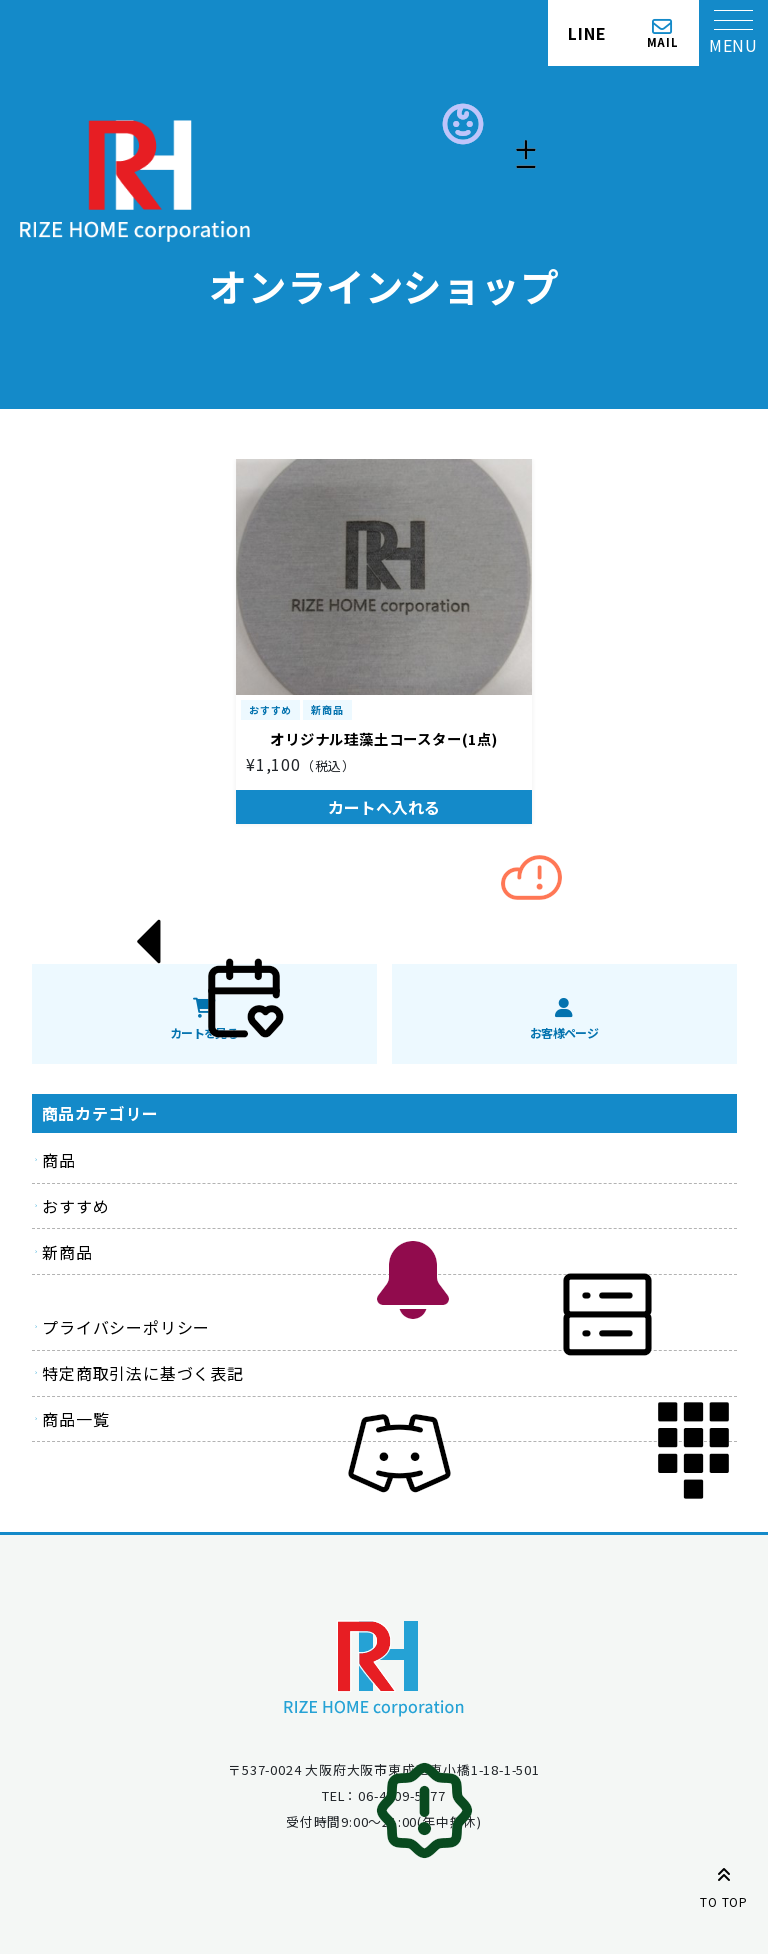 The image size is (768, 1954). I want to click on navigate back to the previous screen, so click(148, 941).